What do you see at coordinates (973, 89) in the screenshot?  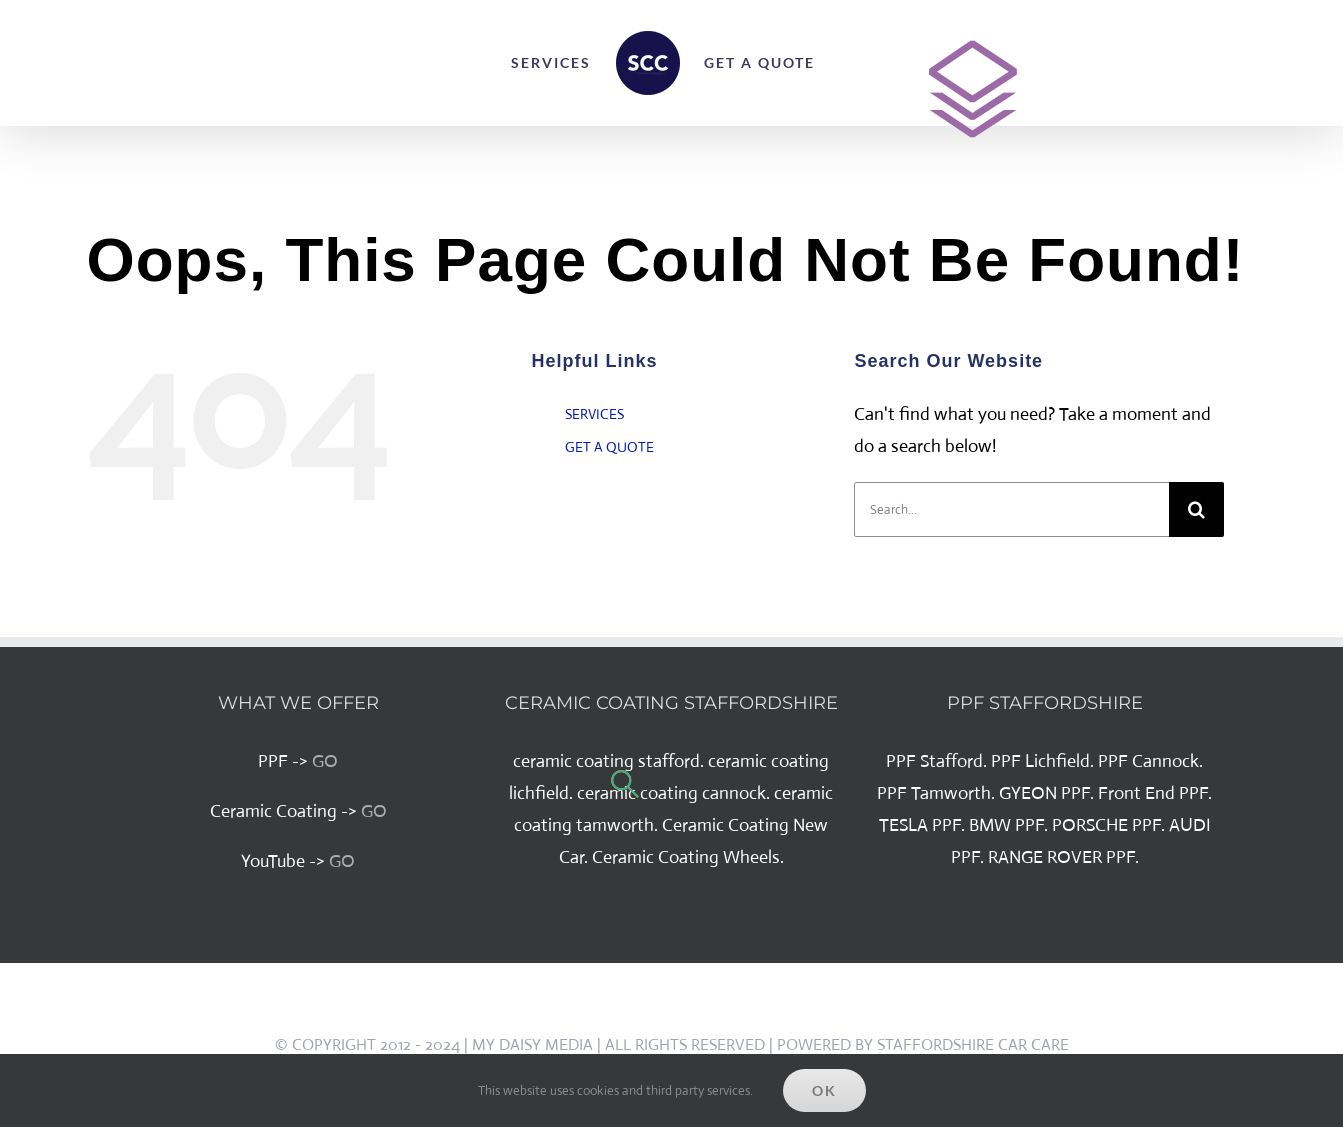 I see `toggle layer visibility in editor` at bounding box center [973, 89].